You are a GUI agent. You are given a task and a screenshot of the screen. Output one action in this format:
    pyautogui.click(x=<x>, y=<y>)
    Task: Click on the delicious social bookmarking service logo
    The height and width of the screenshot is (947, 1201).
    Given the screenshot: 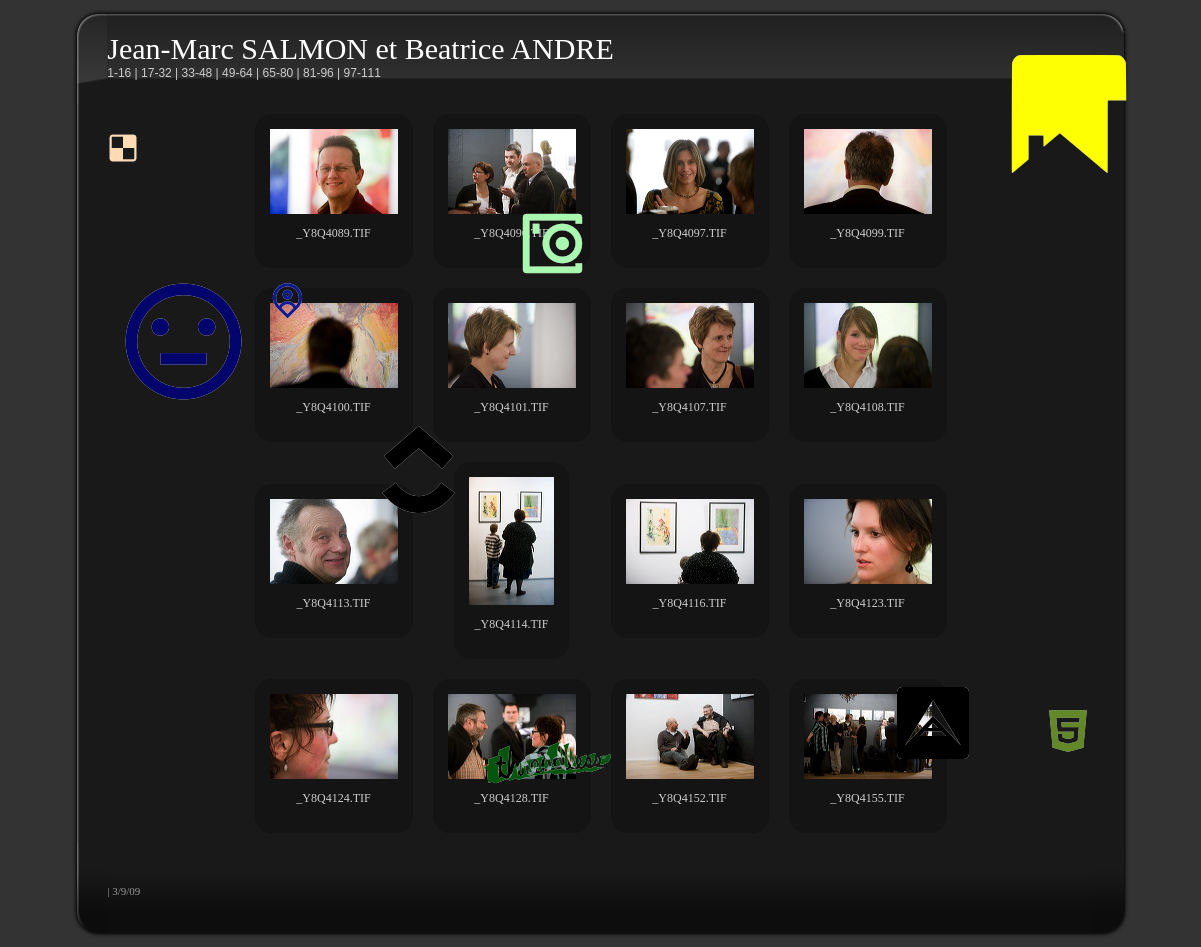 What is the action you would take?
    pyautogui.click(x=123, y=148)
    